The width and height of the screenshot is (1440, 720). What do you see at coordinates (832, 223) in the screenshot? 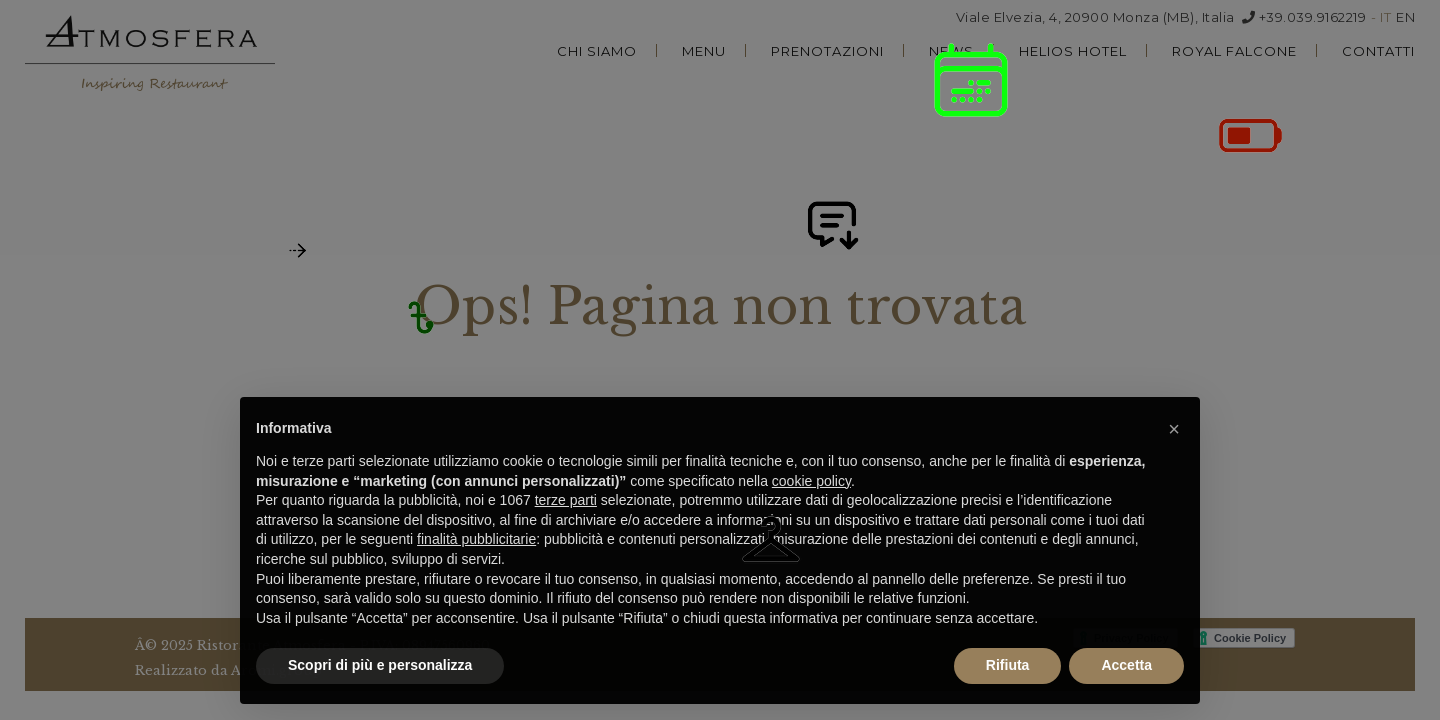
I see `download message or conversation` at bounding box center [832, 223].